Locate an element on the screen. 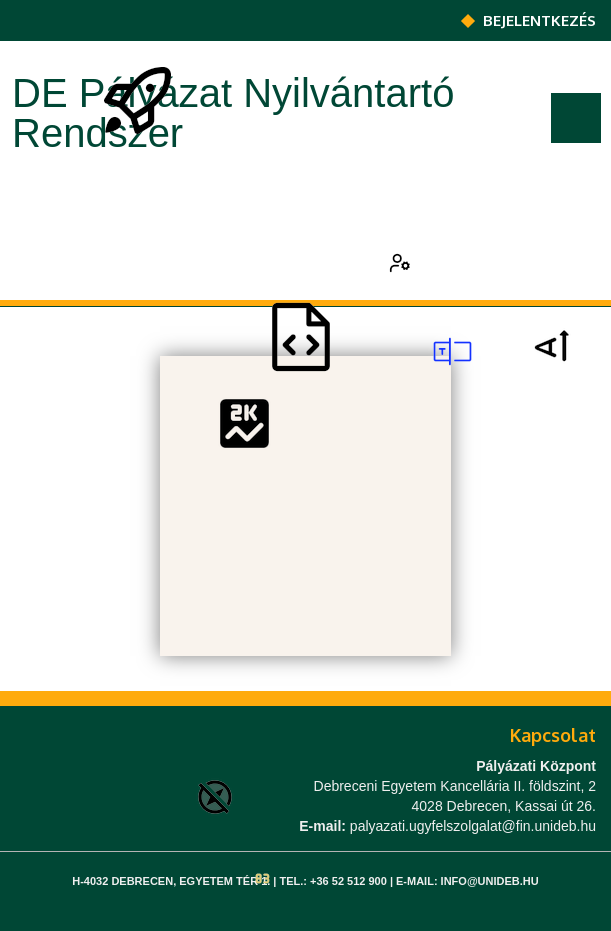  view score or performance metrics is located at coordinates (244, 423).